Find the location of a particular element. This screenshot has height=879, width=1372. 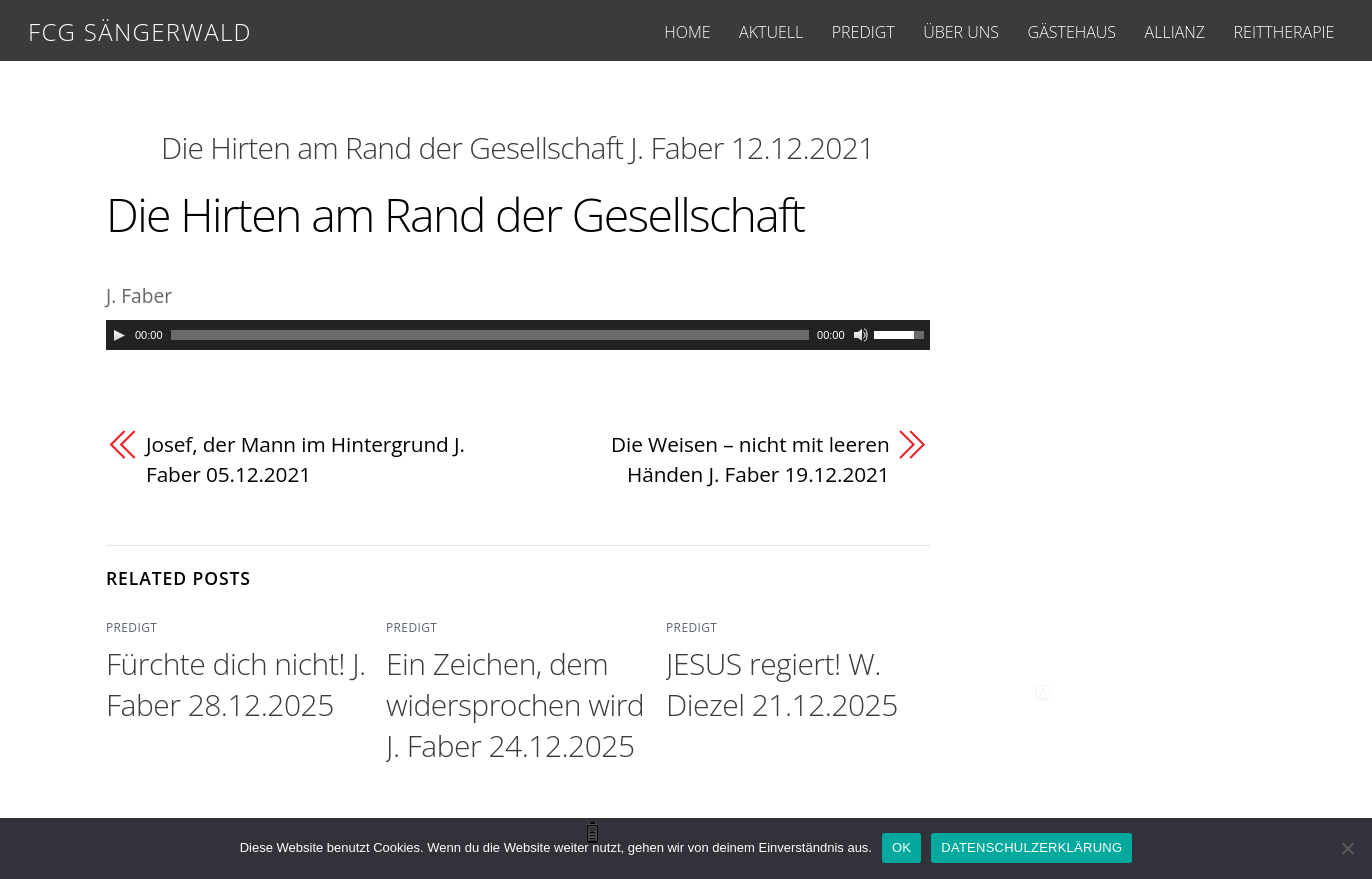

indicates high battery level is located at coordinates (592, 832).